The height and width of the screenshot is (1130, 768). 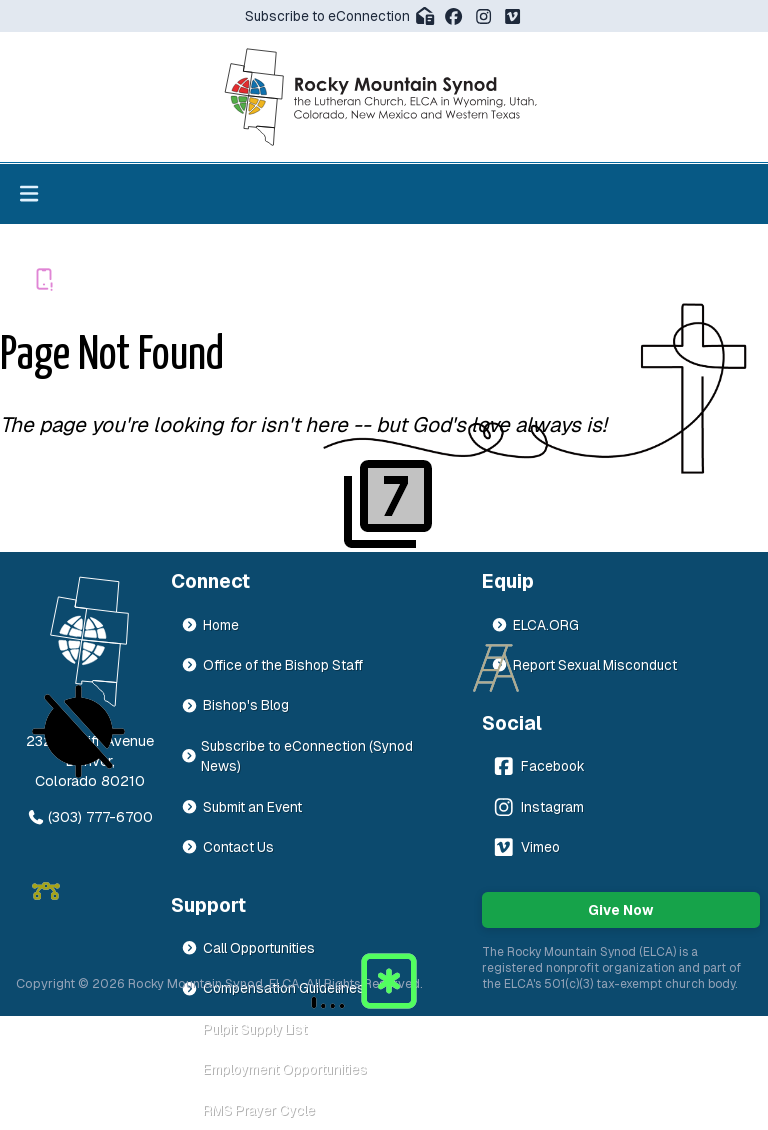 I want to click on indicates item number 7 in a numbered list or gallery, so click(x=388, y=504).